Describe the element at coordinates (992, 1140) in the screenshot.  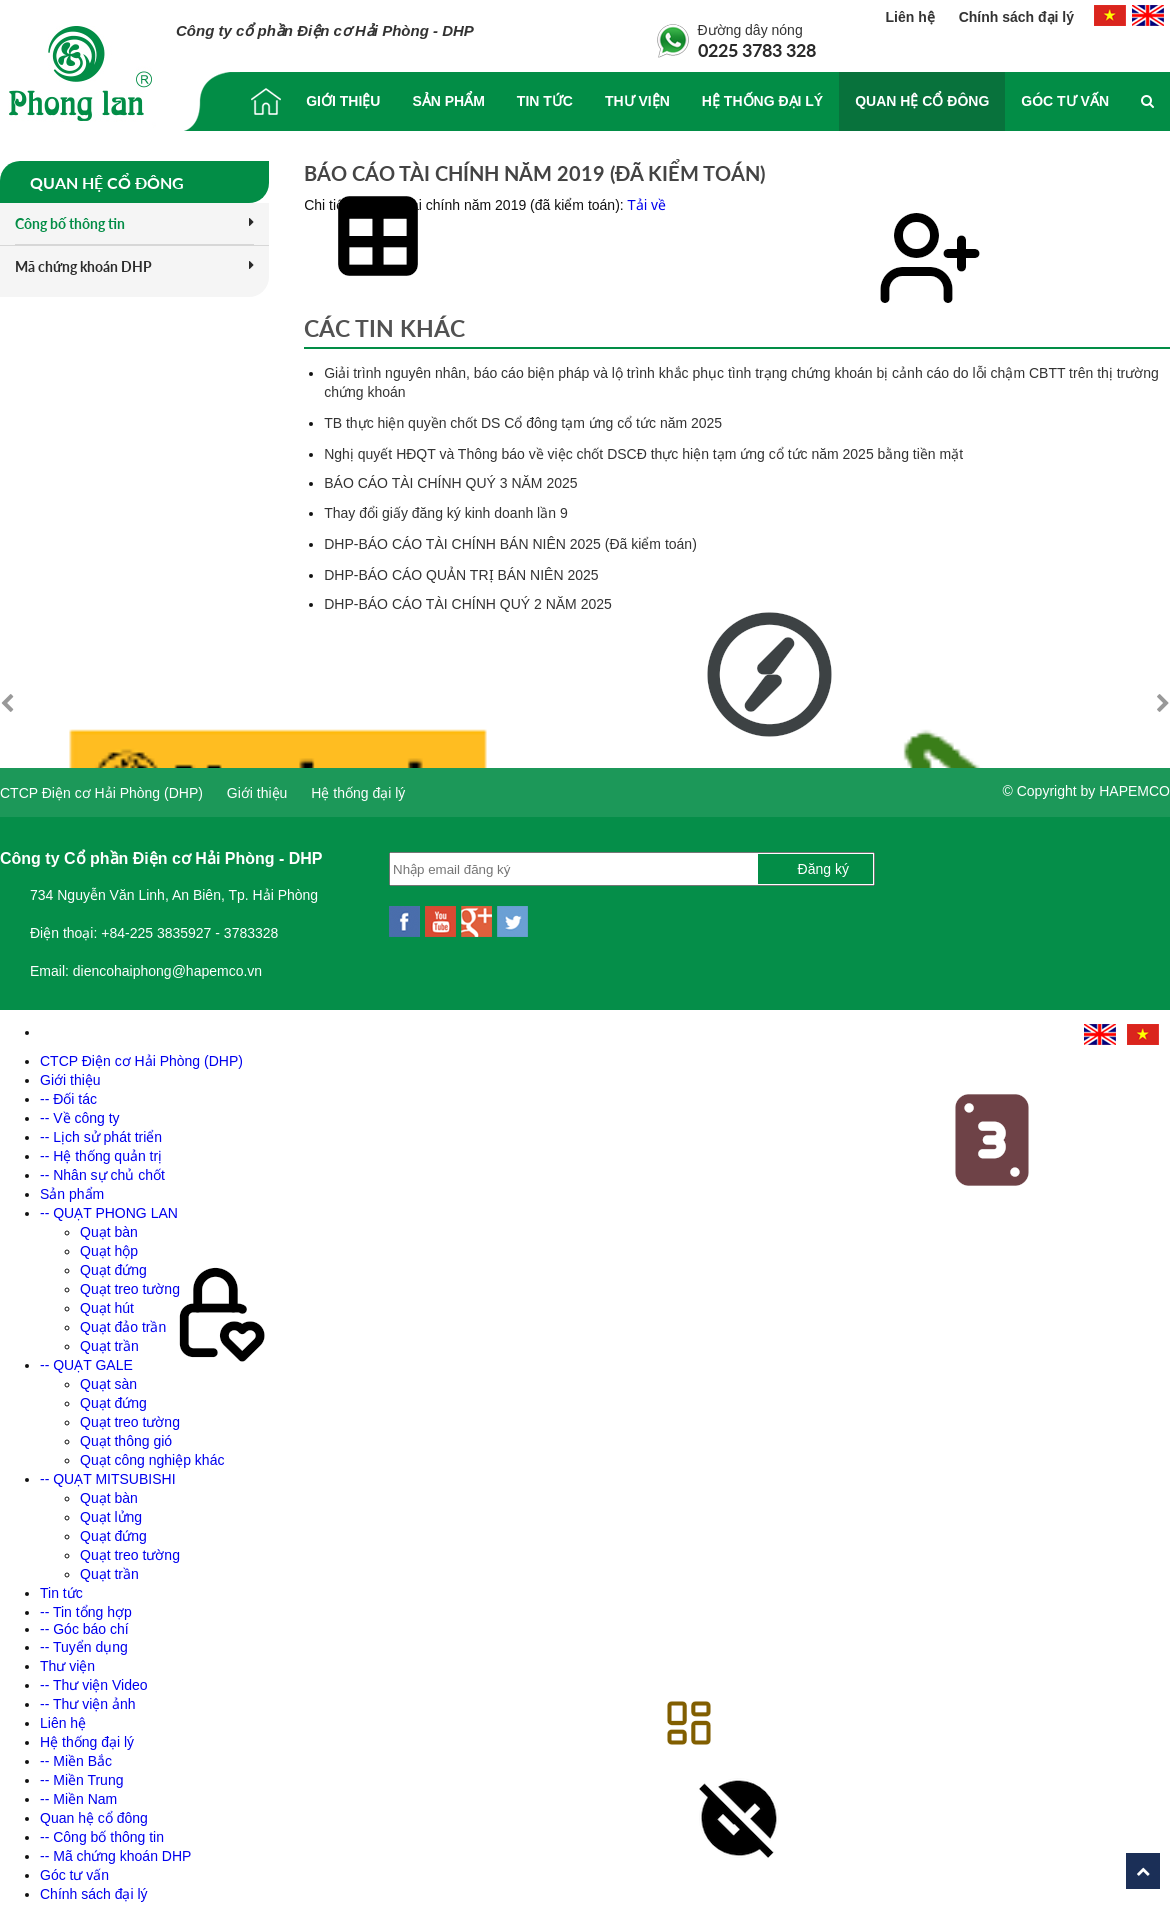
I see `represents the 3 card in a card game` at that location.